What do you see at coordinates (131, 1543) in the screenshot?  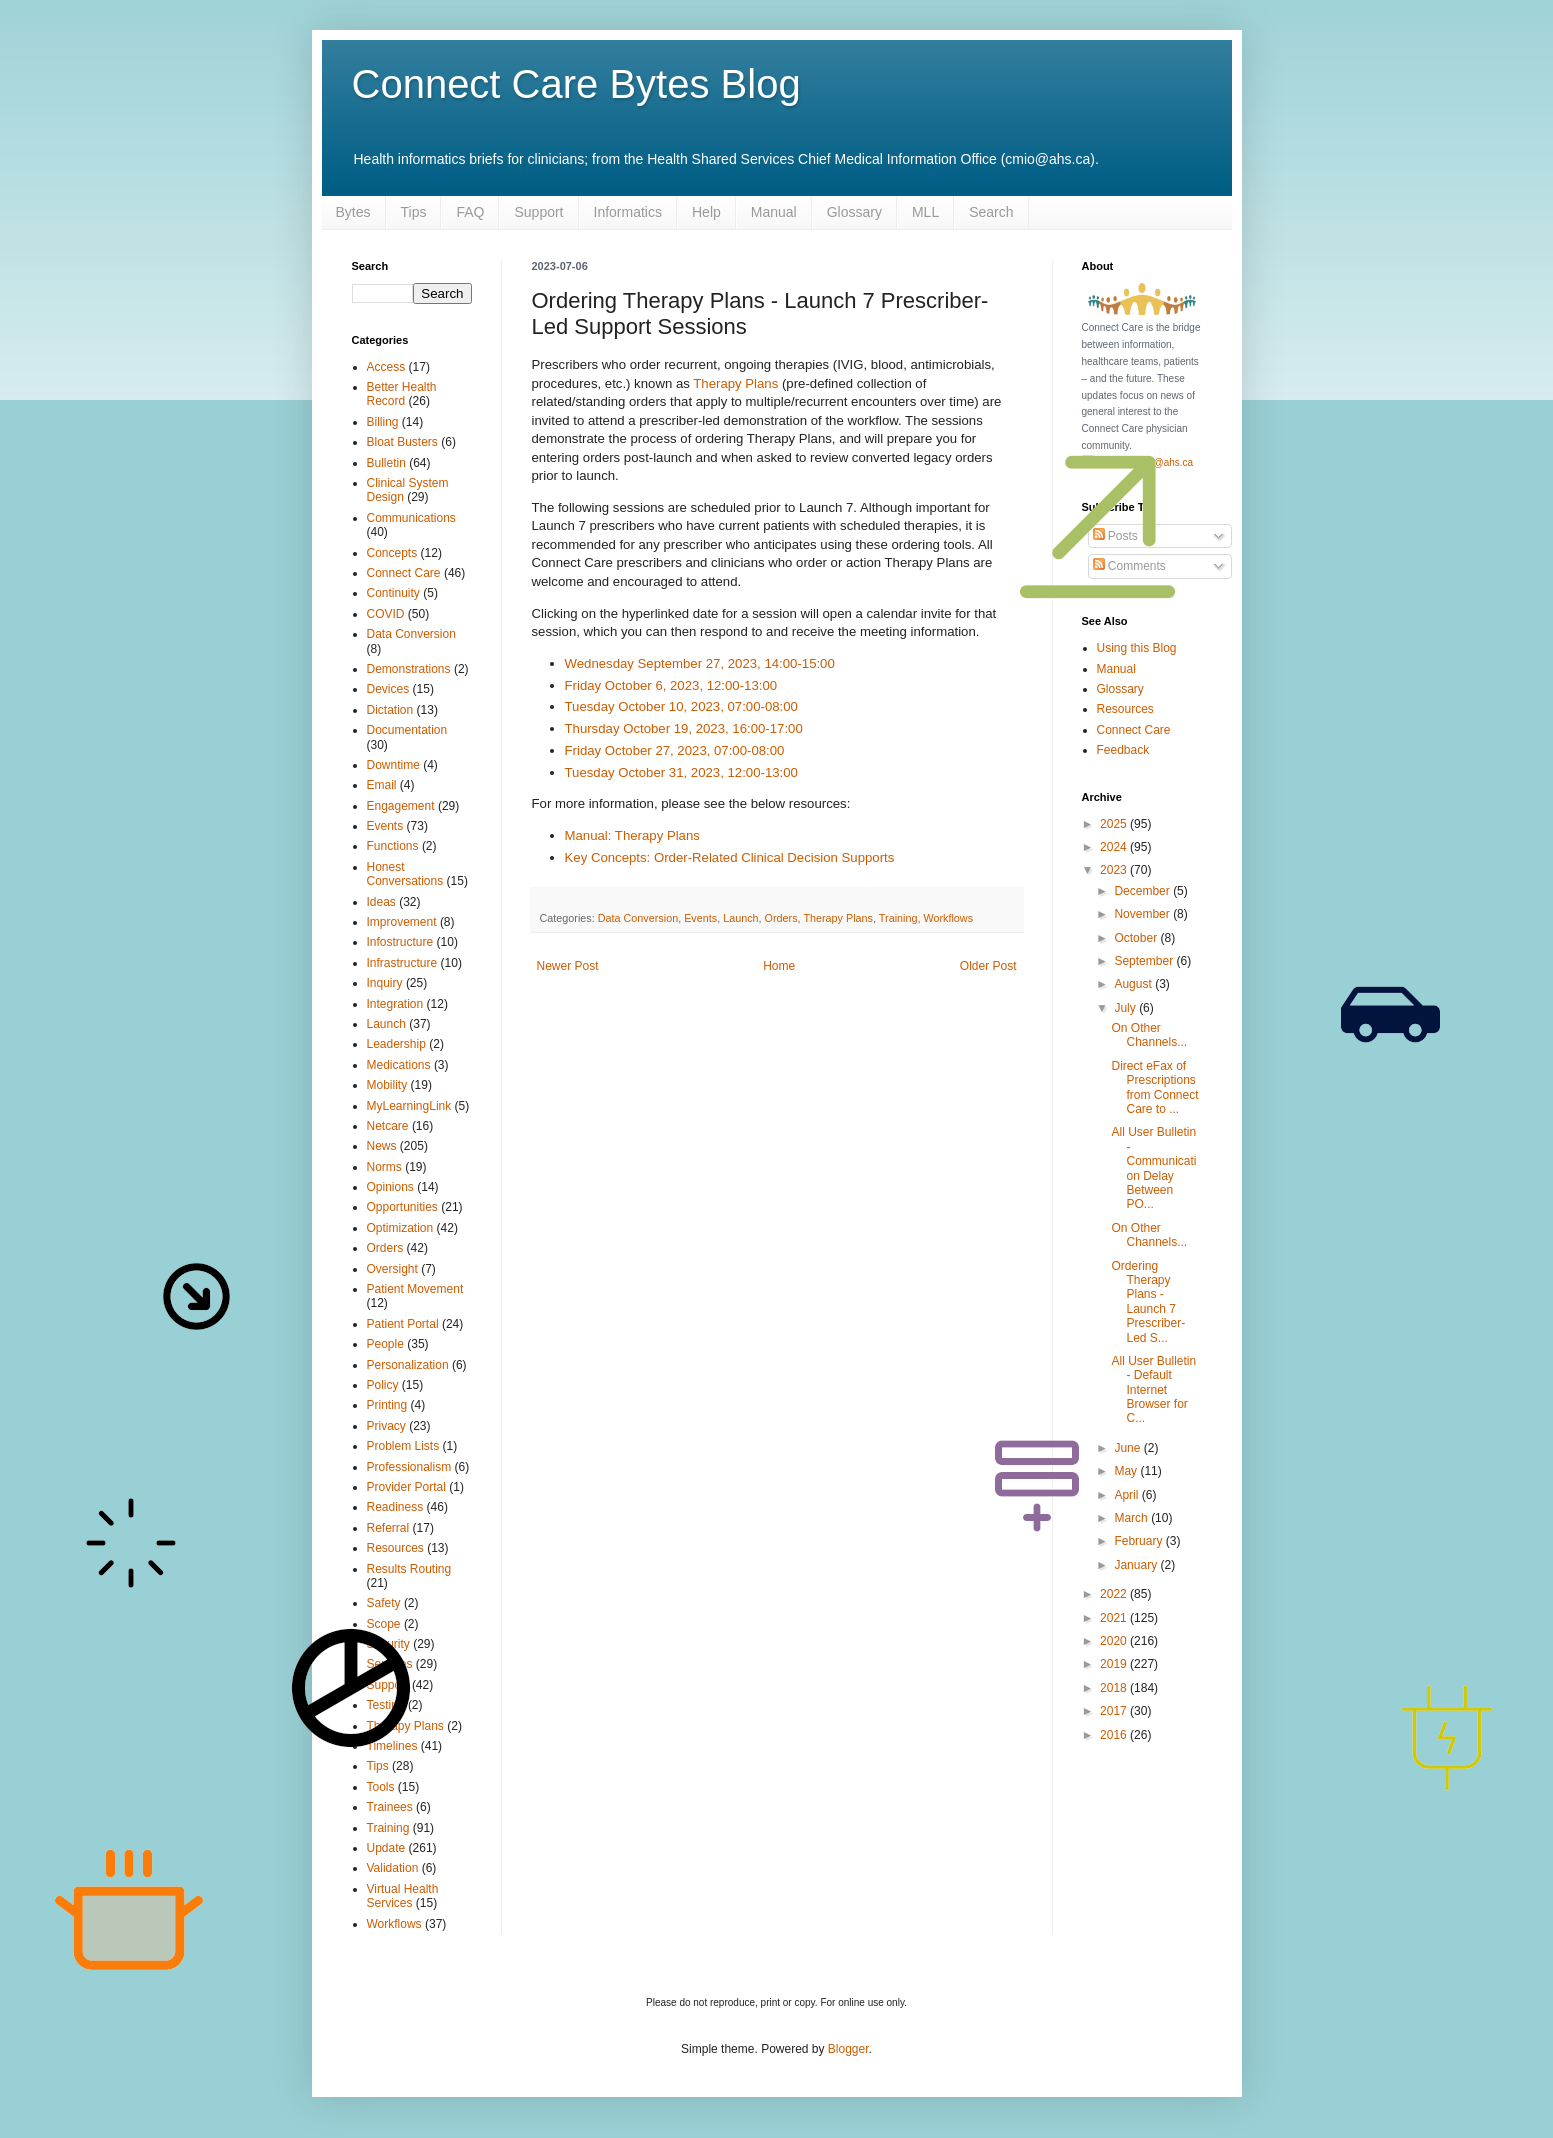 I see `indicates content is loading` at bounding box center [131, 1543].